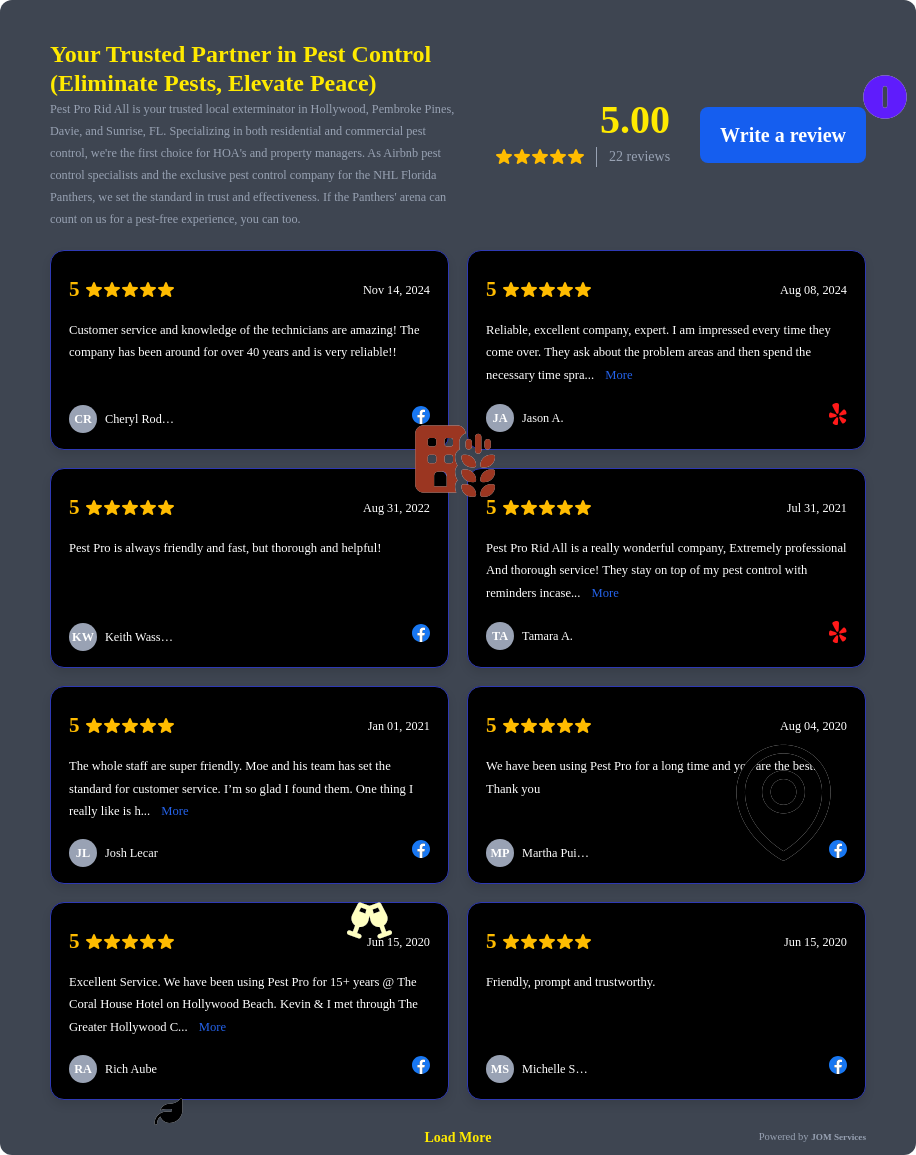 The width and height of the screenshot is (916, 1155). Describe the element at coordinates (885, 97) in the screenshot. I see `access information or help details` at that location.